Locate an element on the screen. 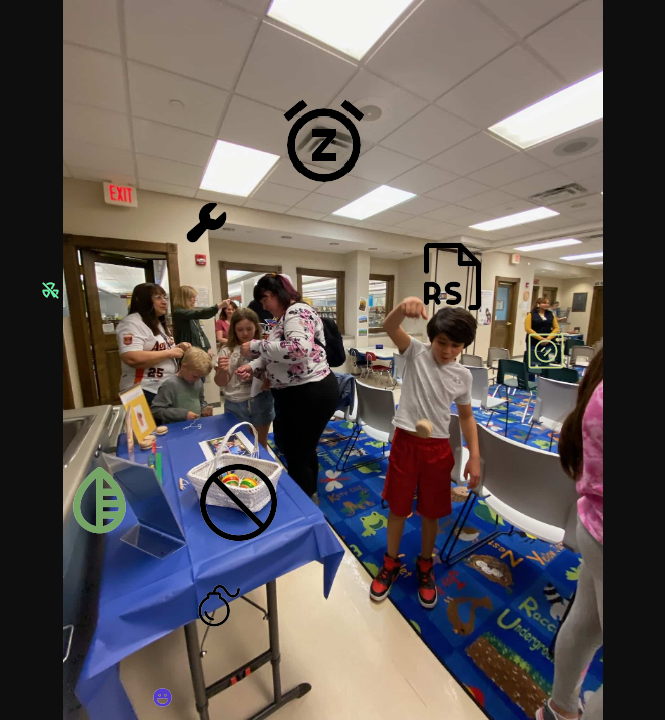 The width and height of the screenshot is (665, 720). access laundry or appliance controls is located at coordinates (546, 351).